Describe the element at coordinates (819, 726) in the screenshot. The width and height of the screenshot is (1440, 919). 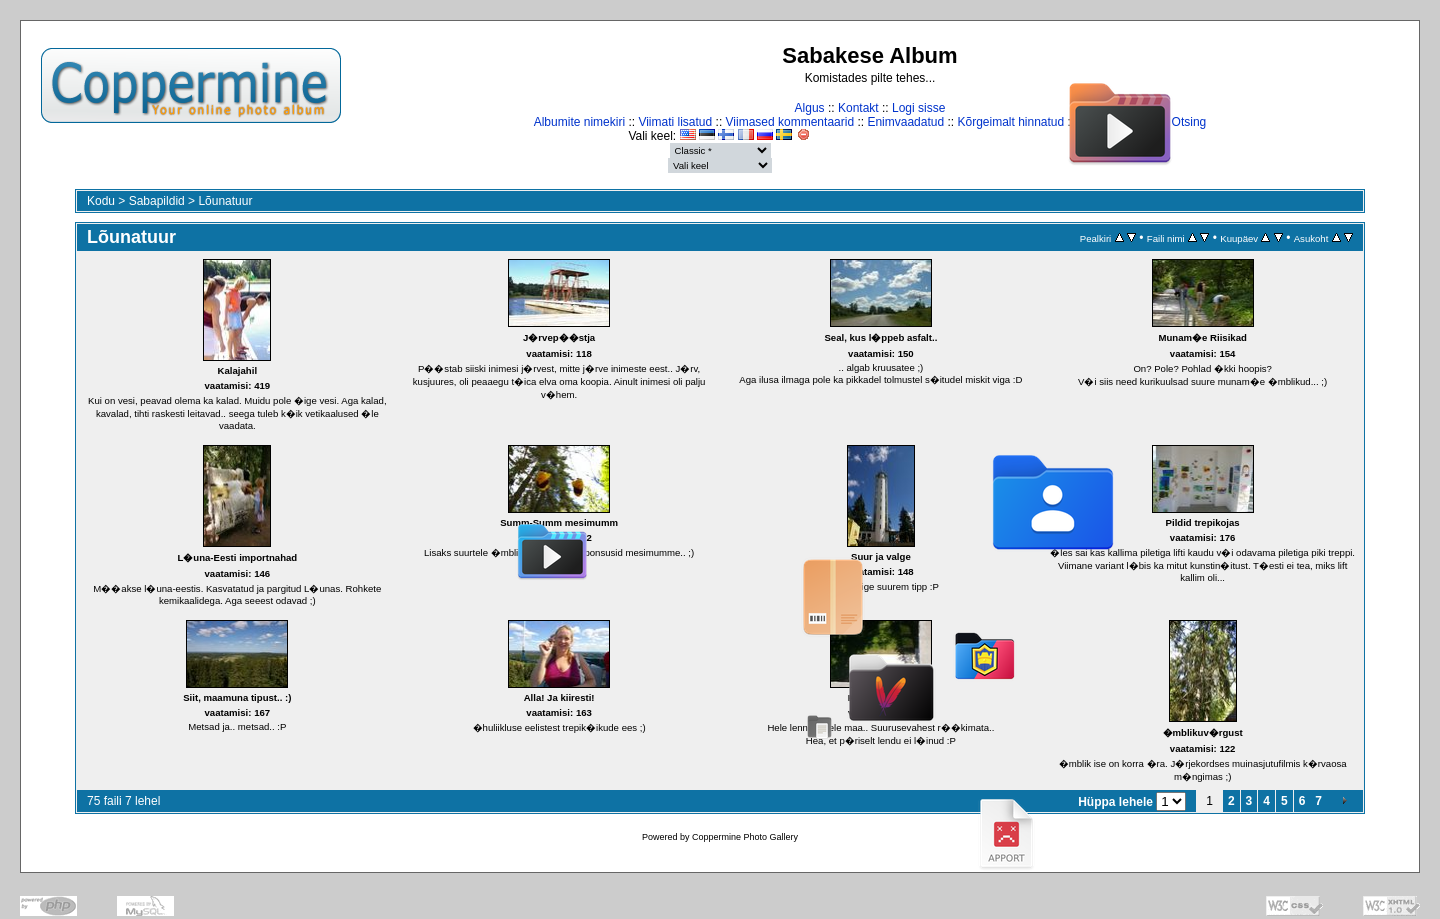
I see `open a file or document` at that location.